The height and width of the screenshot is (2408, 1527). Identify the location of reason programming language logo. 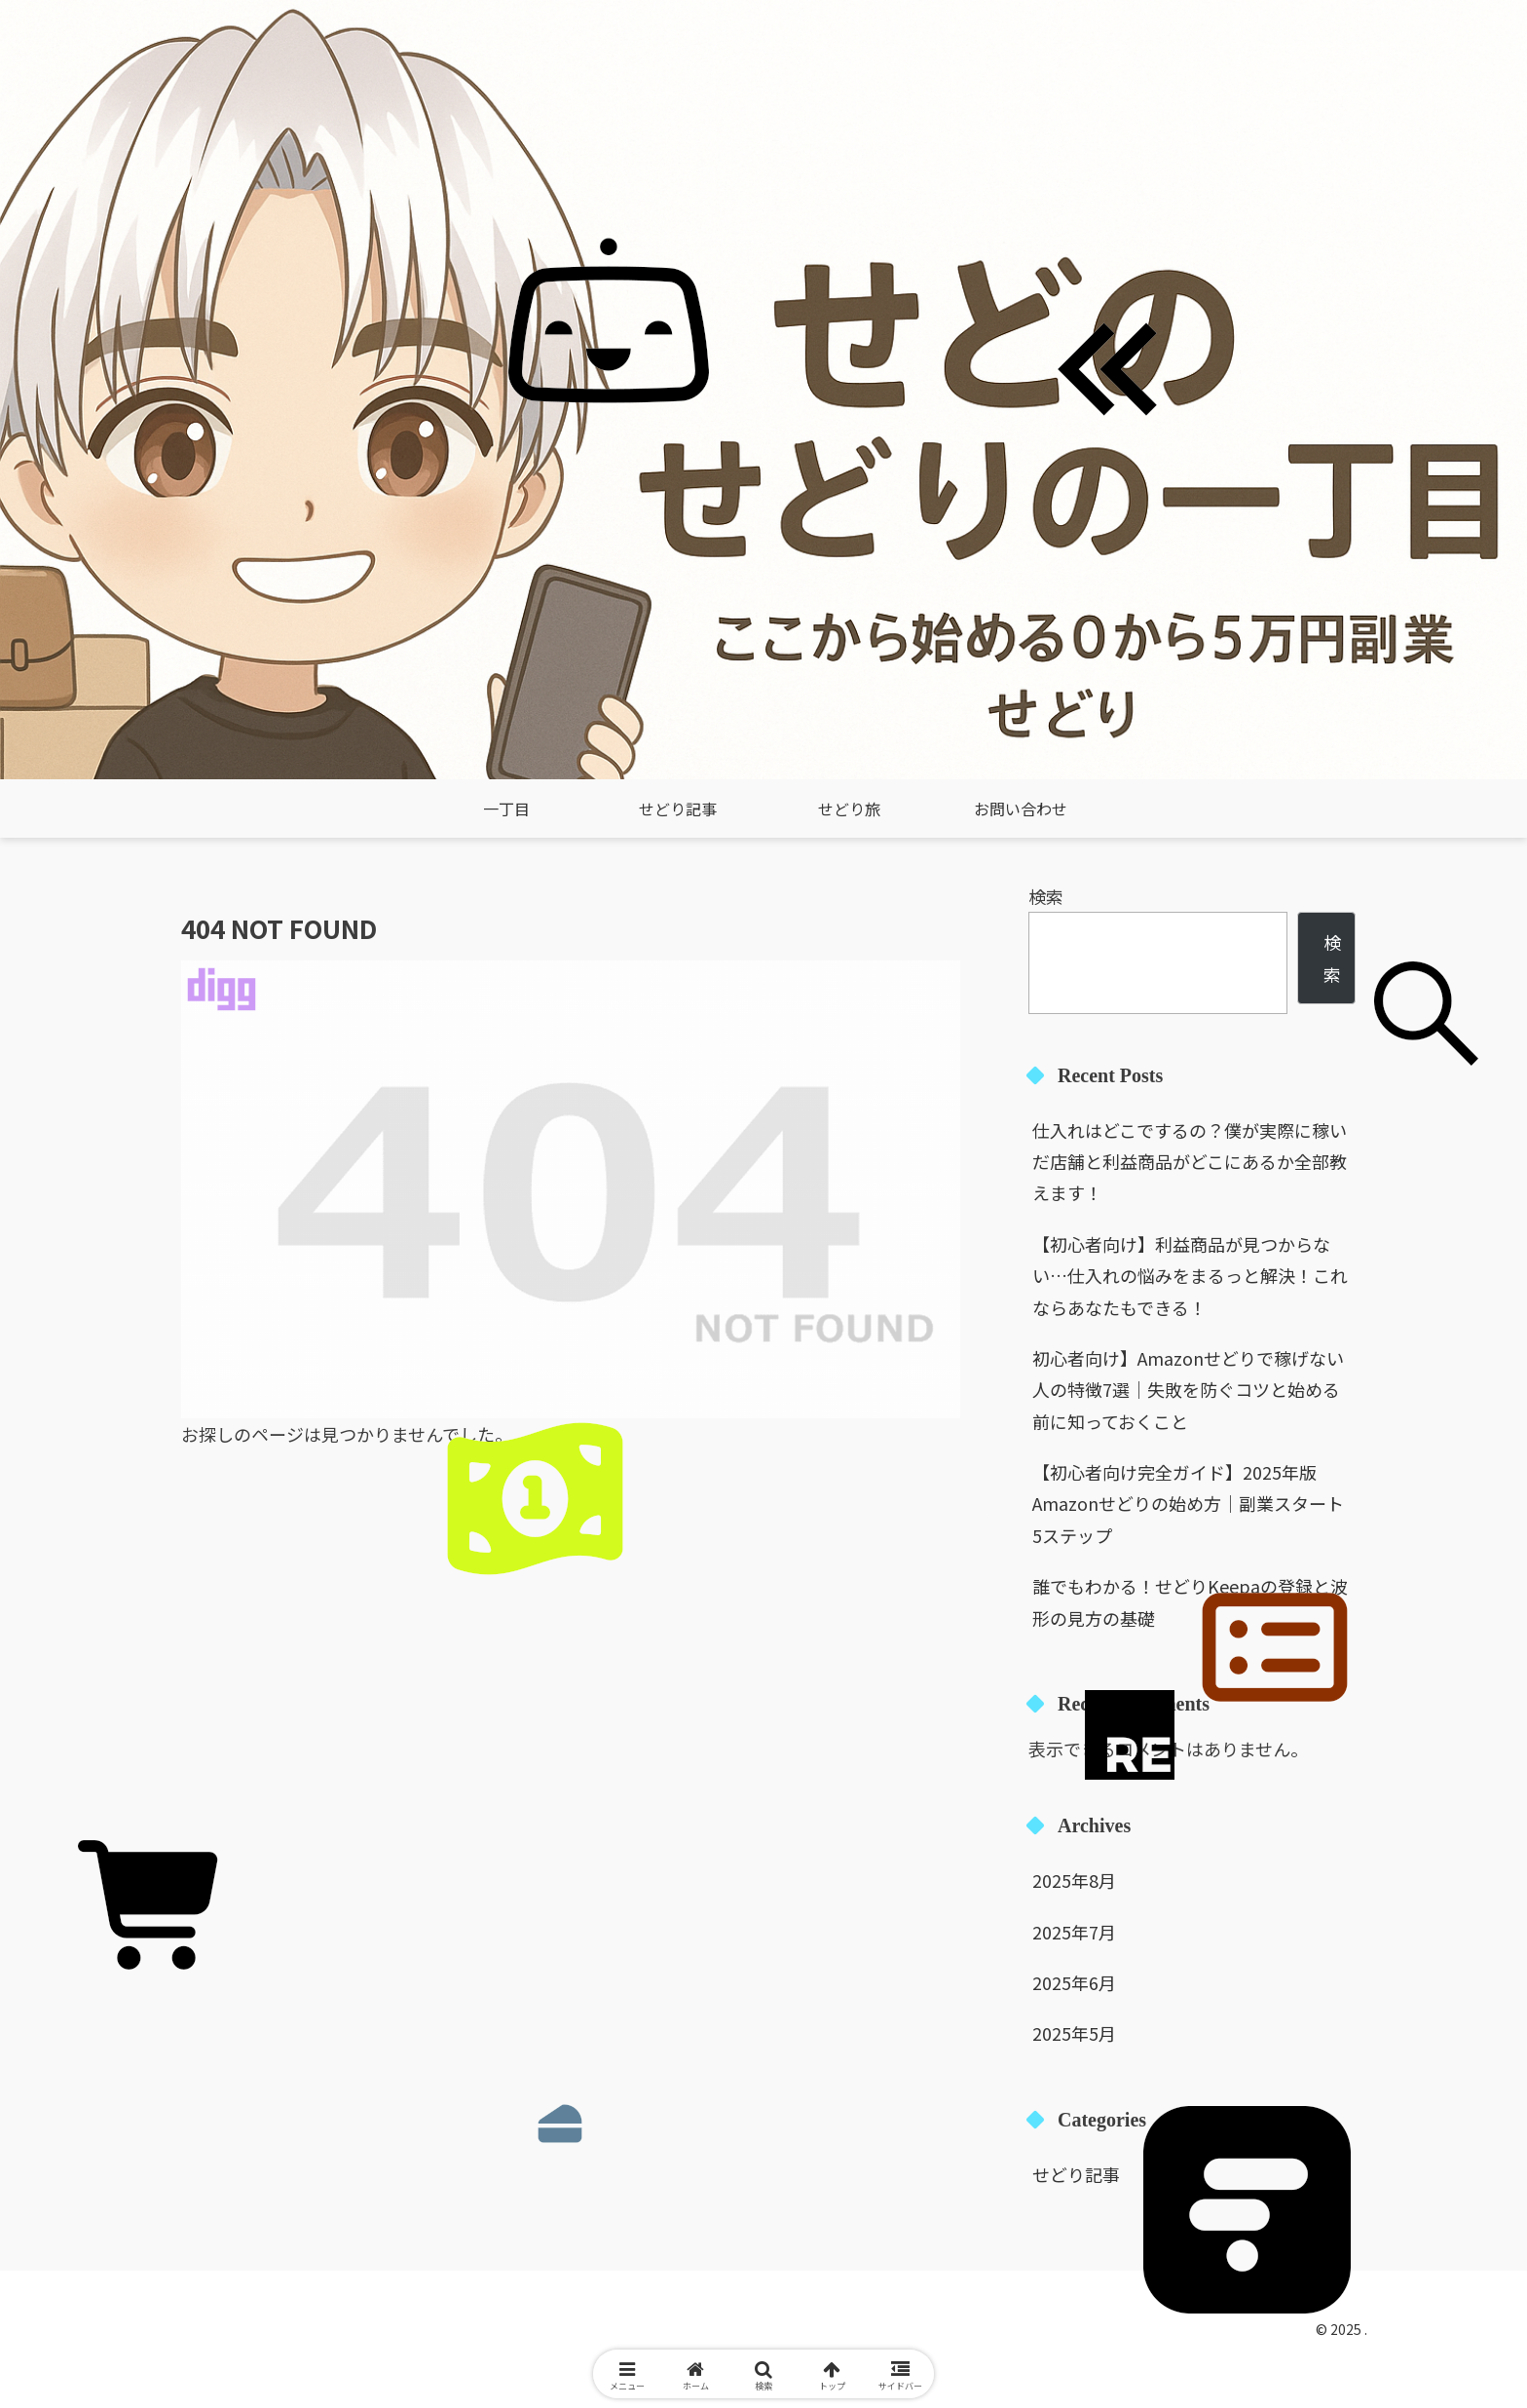
(1130, 1735).